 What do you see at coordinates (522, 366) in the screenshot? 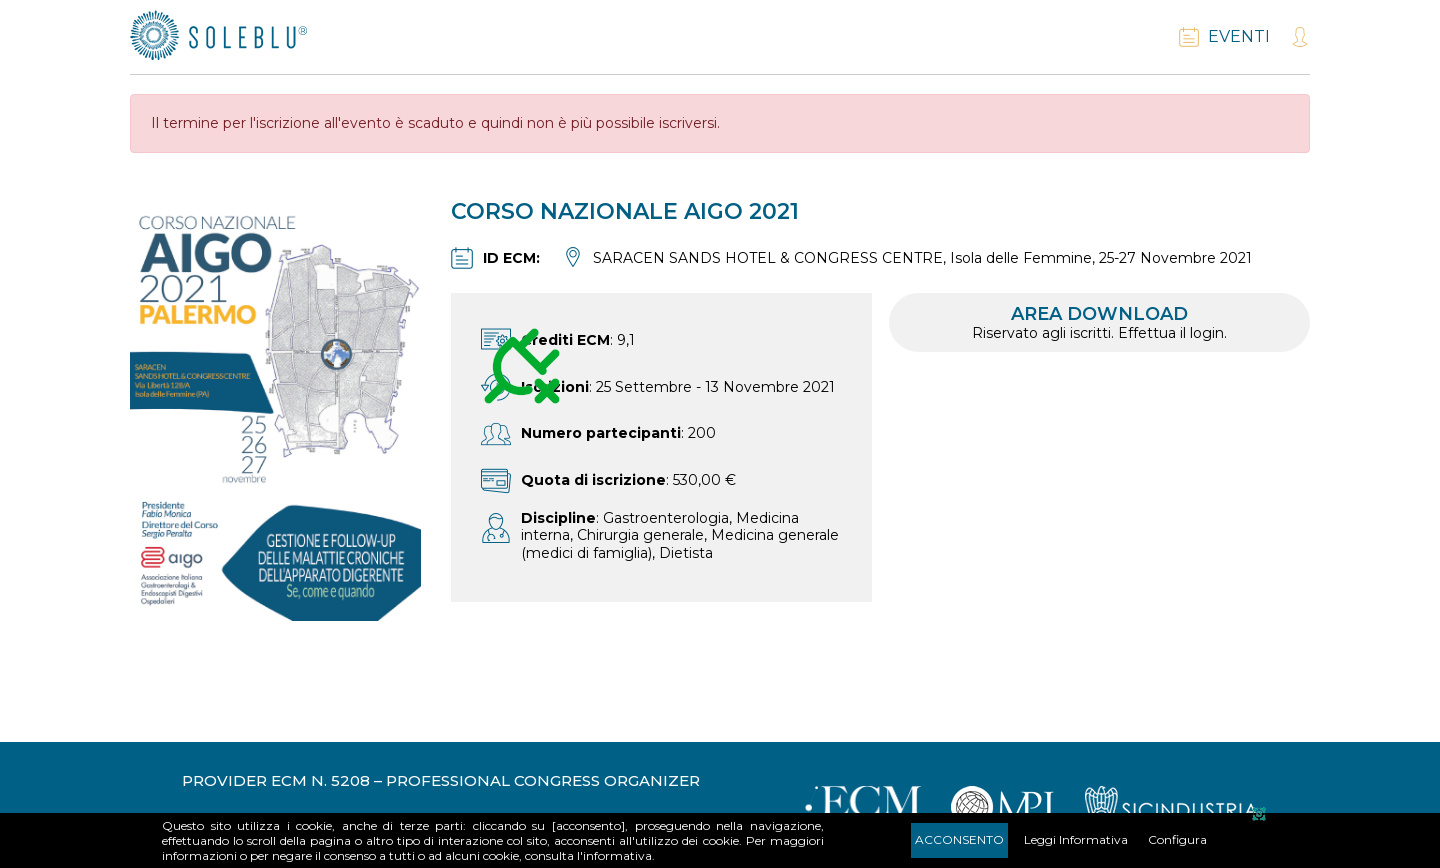
I see `disconnected or unplugged device` at bounding box center [522, 366].